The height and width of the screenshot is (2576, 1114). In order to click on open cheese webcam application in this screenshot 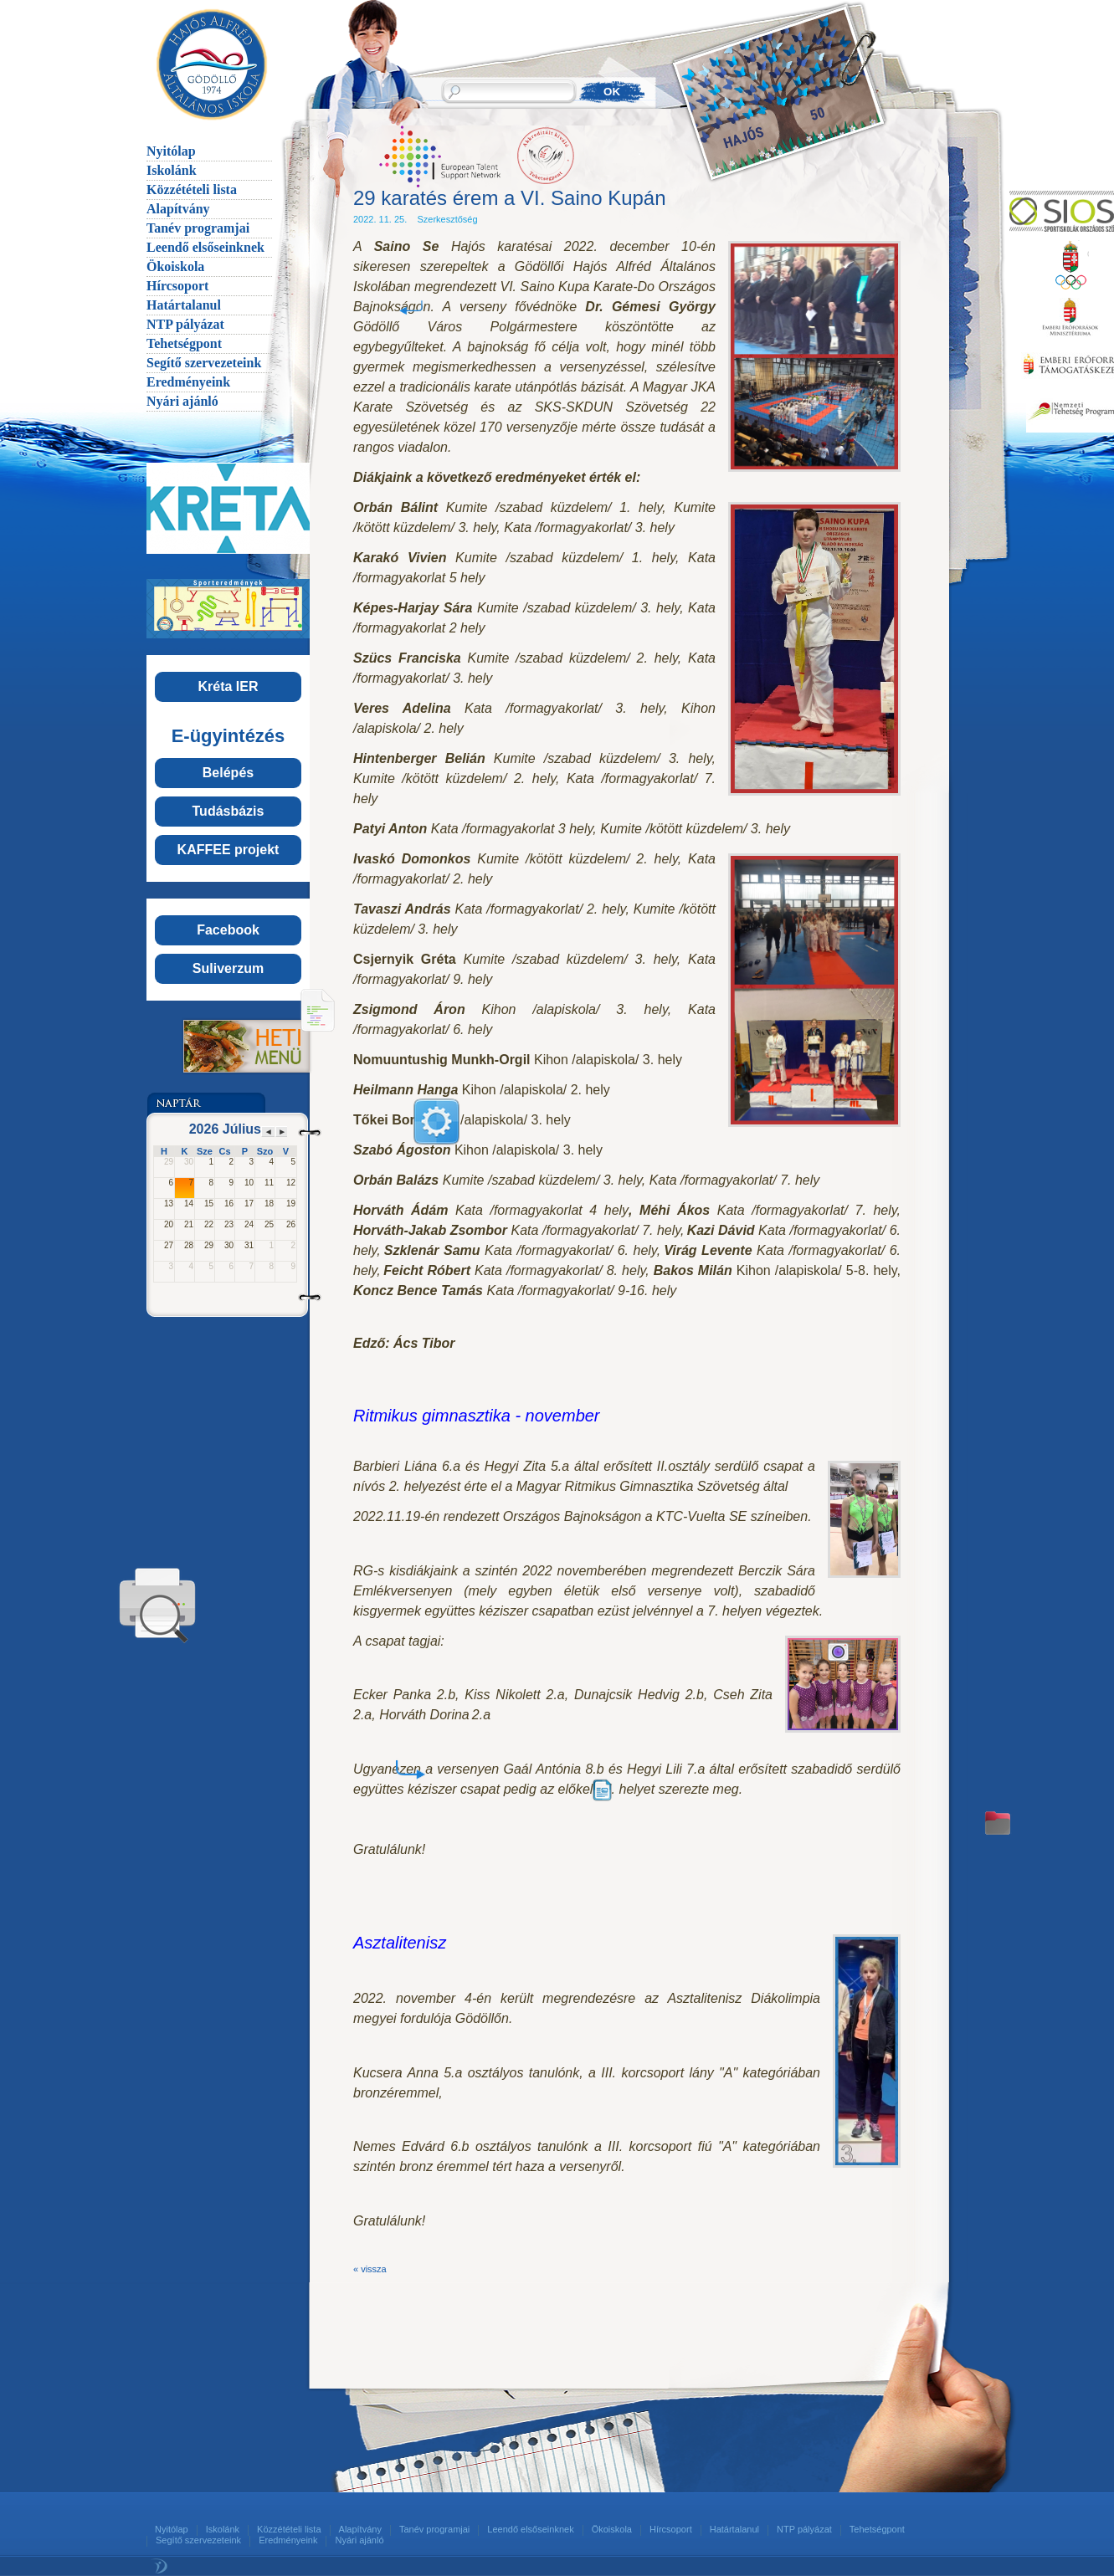, I will do `click(838, 1652)`.